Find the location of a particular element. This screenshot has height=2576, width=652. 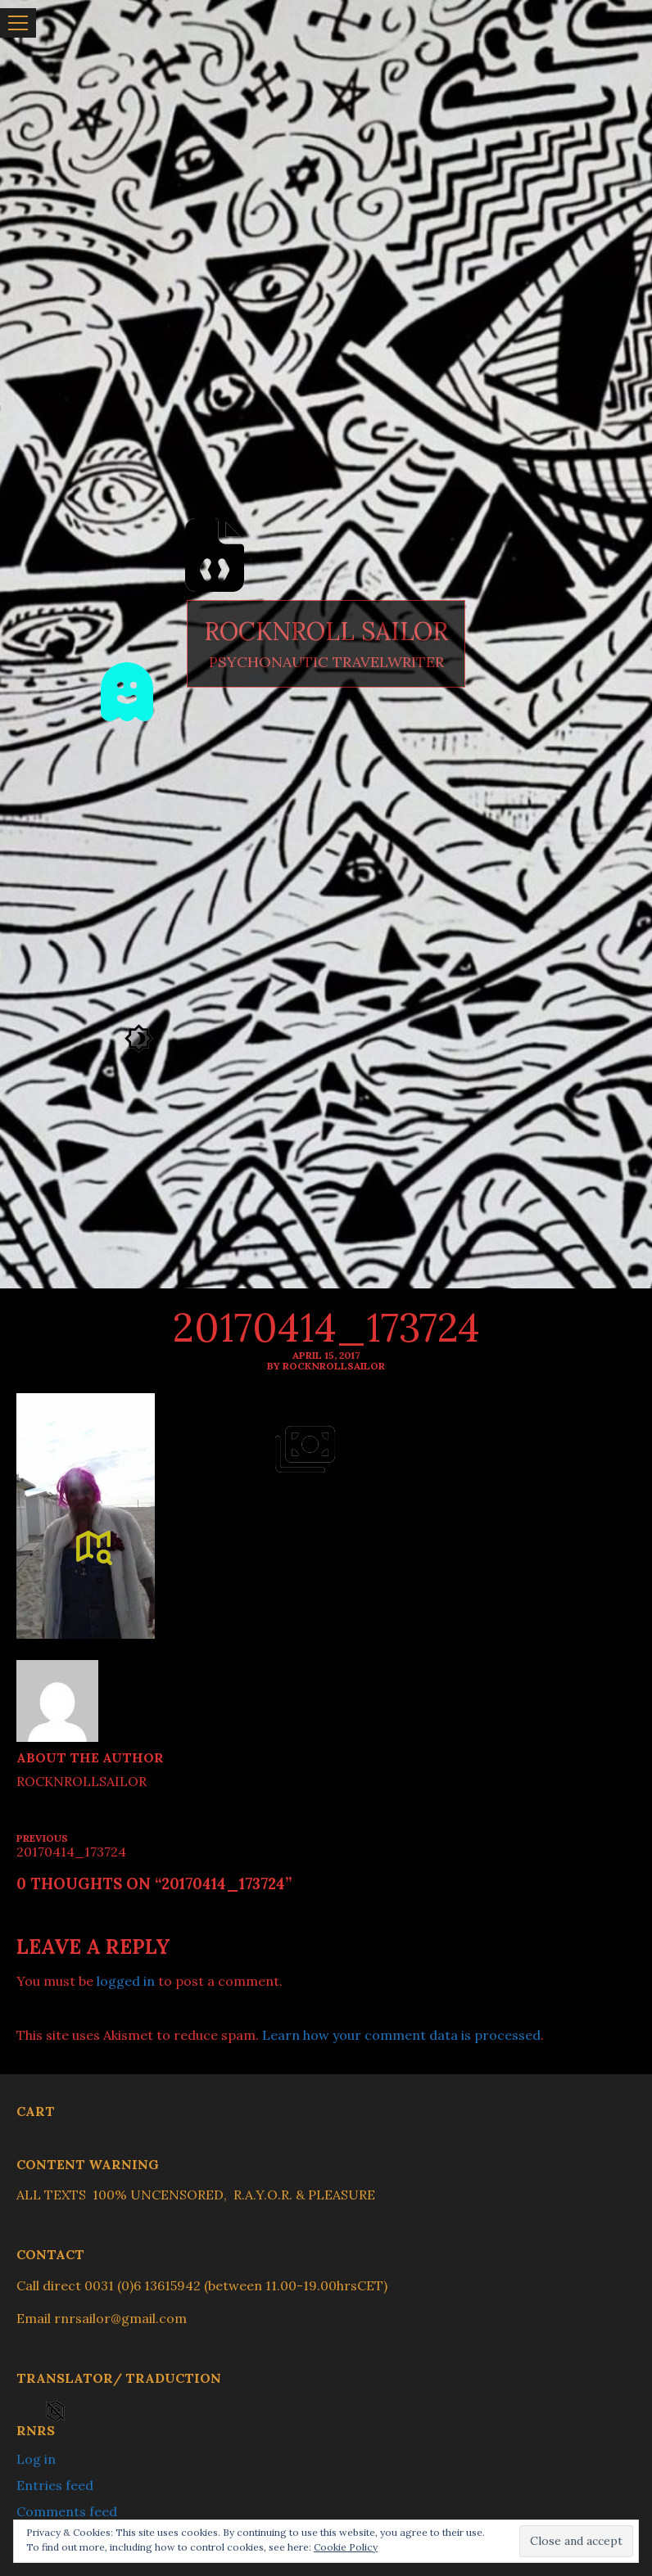

view payment or billing information is located at coordinates (305, 1449).